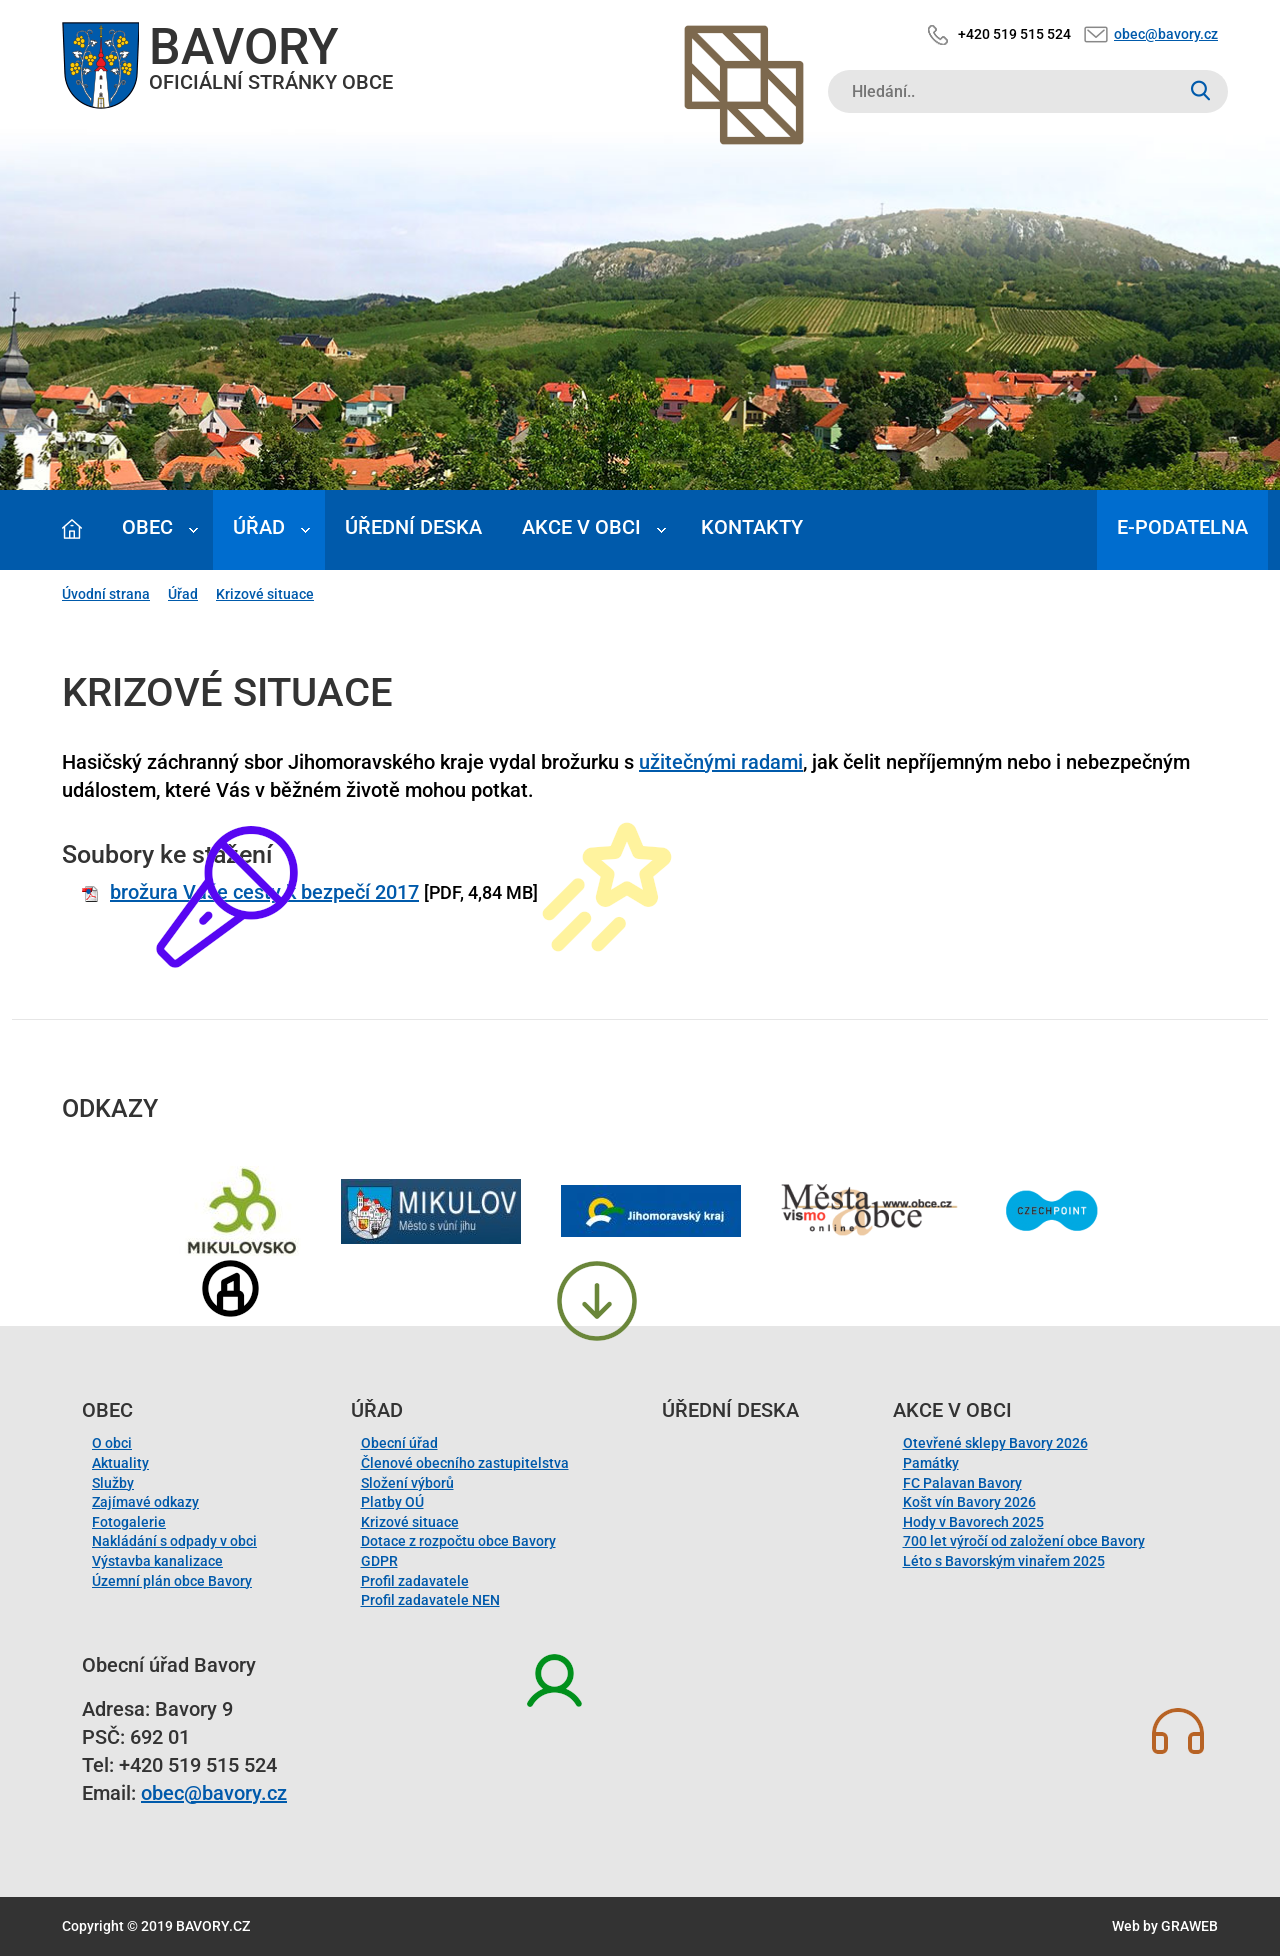 This screenshot has height=1956, width=1280. I want to click on access voice recording or audio input, so click(224, 899).